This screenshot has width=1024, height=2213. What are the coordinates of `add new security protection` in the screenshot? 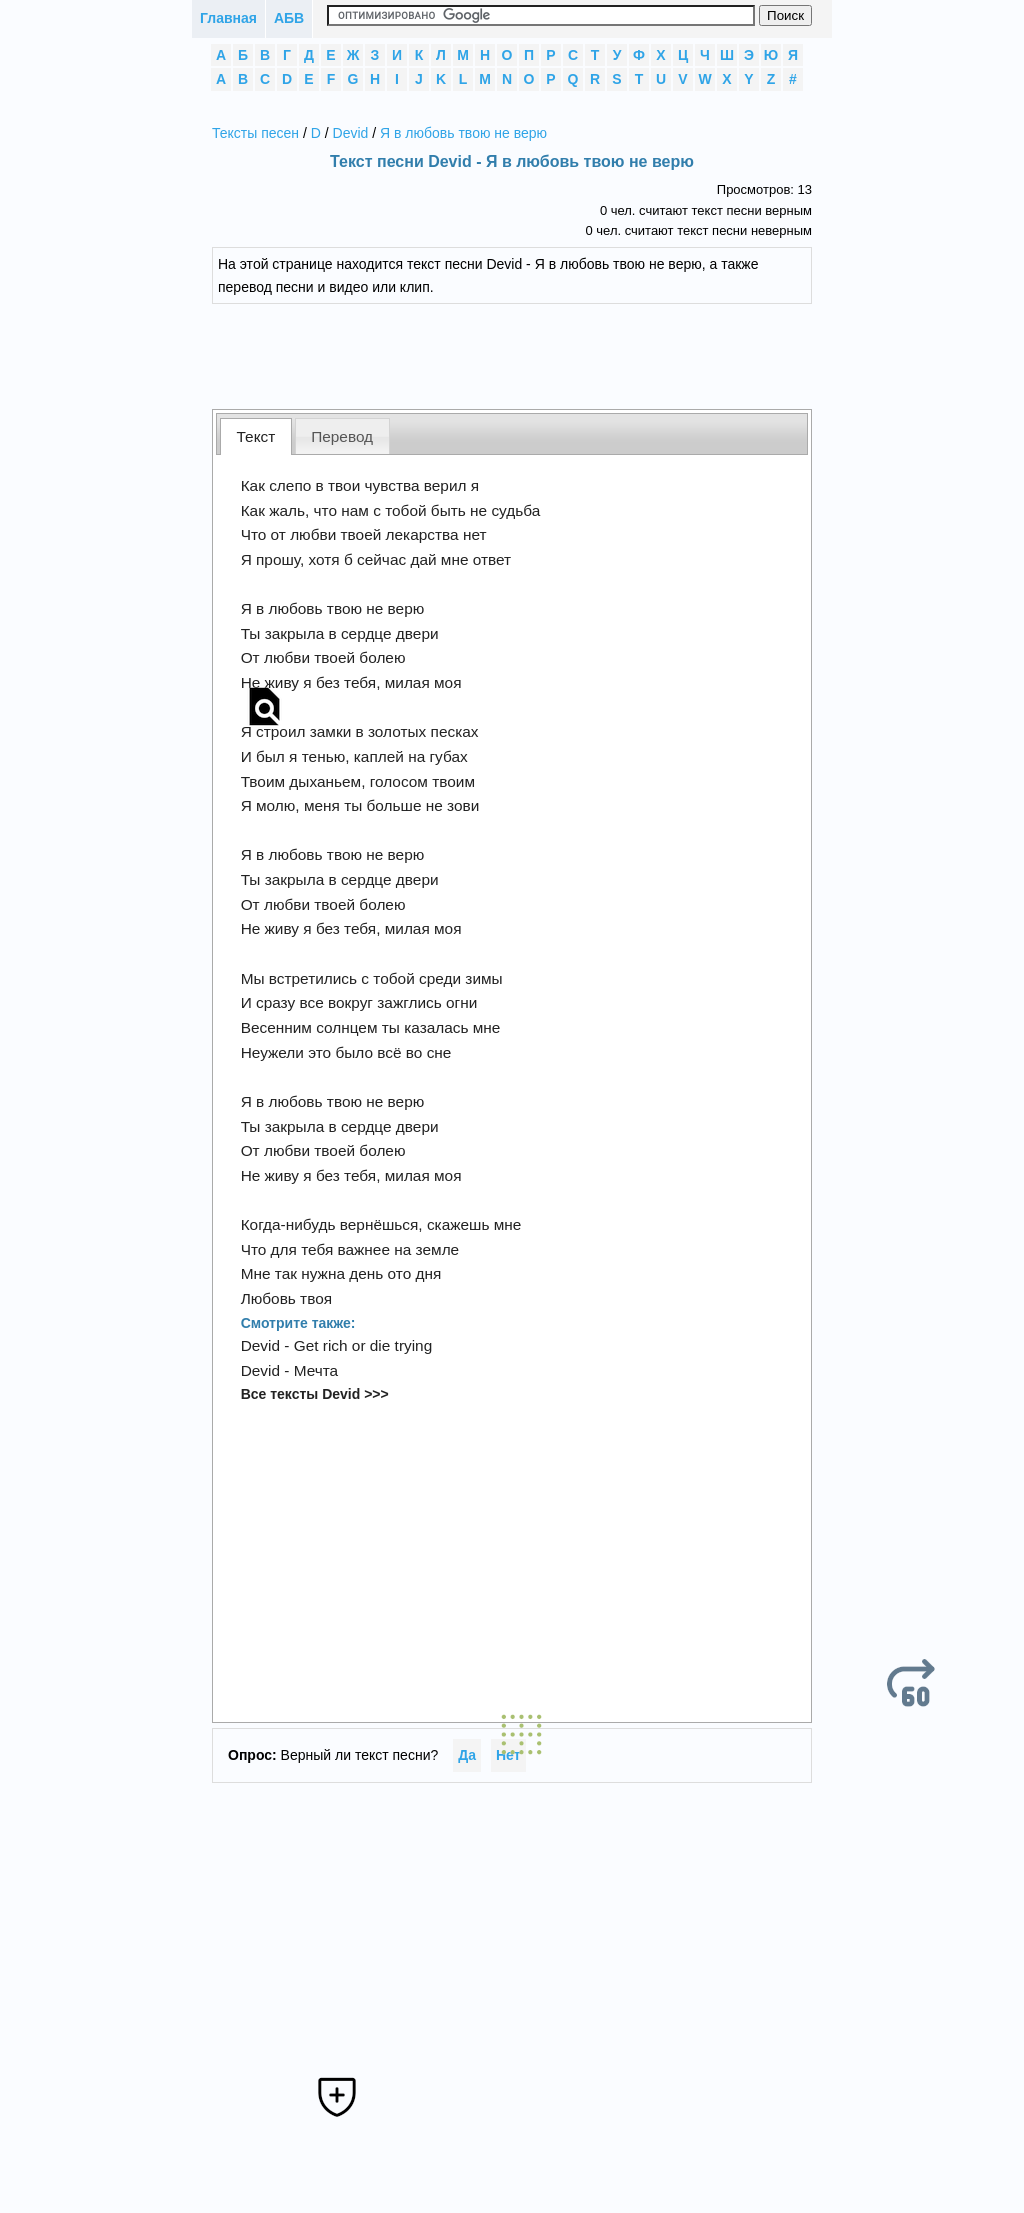 It's located at (337, 2095).